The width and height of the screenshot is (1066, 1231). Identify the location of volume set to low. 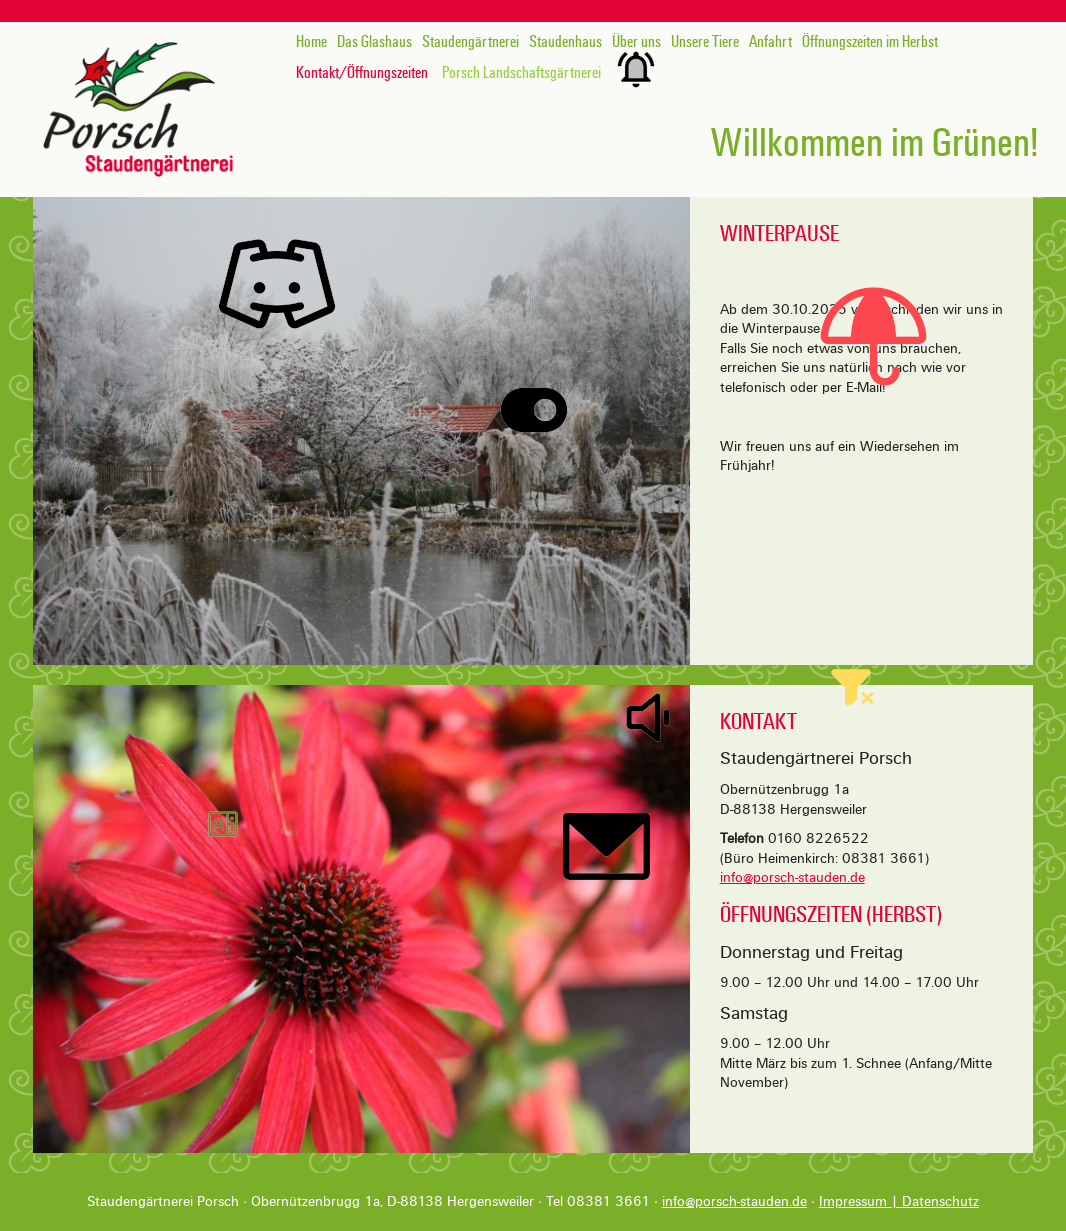
(650, 717).